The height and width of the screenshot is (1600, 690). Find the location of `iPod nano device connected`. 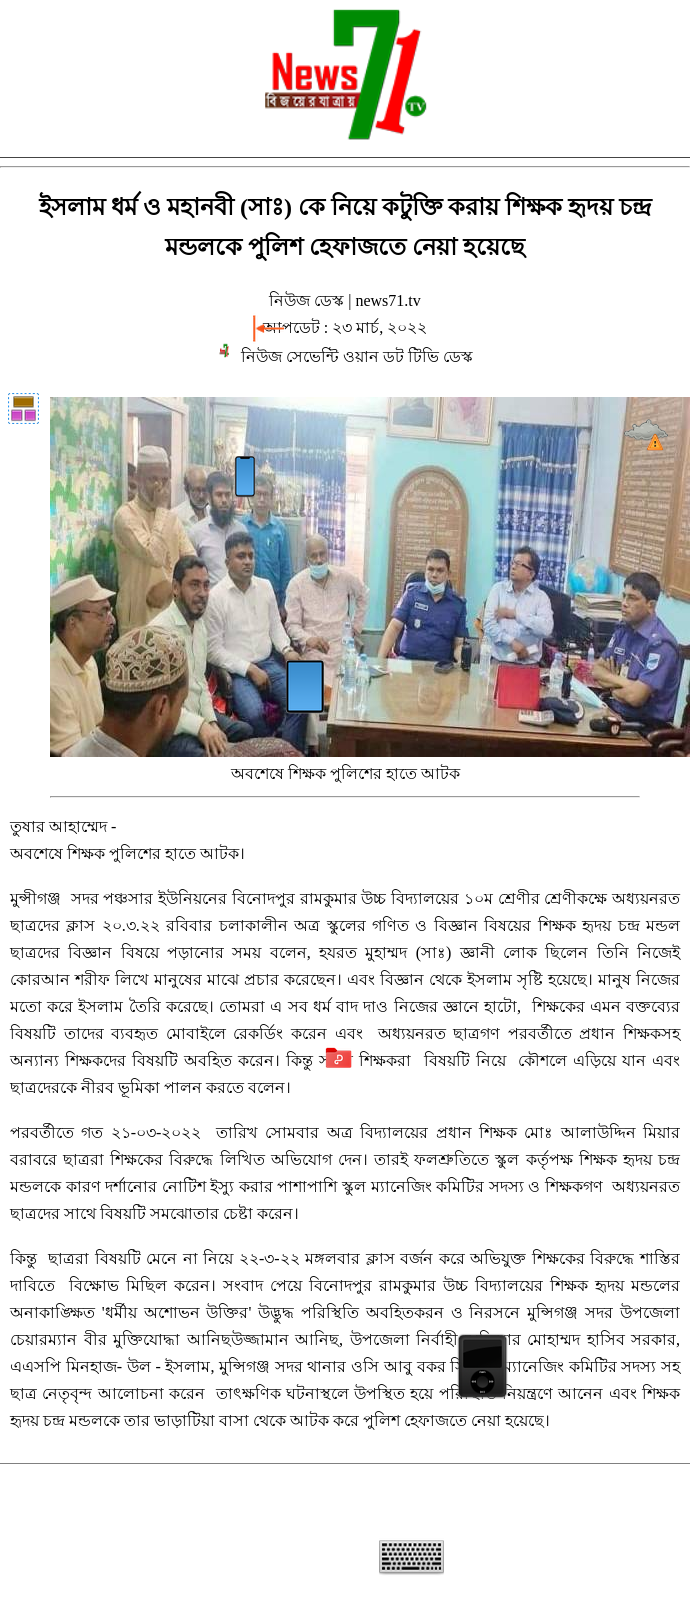

iPod nano device connected is located at coordinates (482, 1351).